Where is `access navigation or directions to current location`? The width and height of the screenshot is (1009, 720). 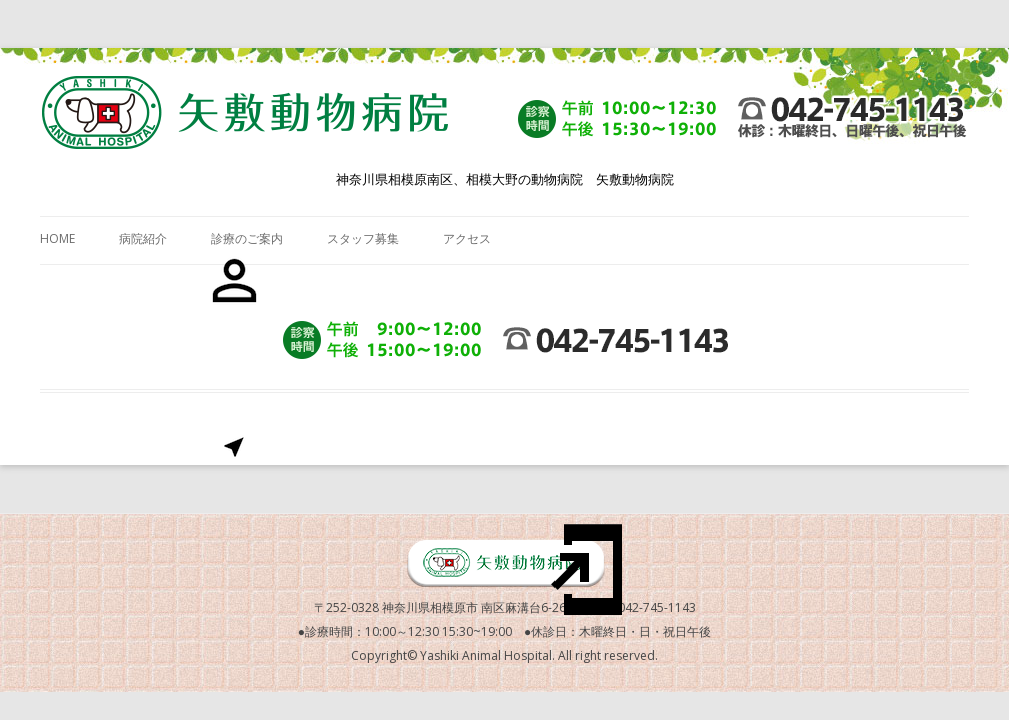 access navigation or directions to current location is located at coordinates (234, 447).